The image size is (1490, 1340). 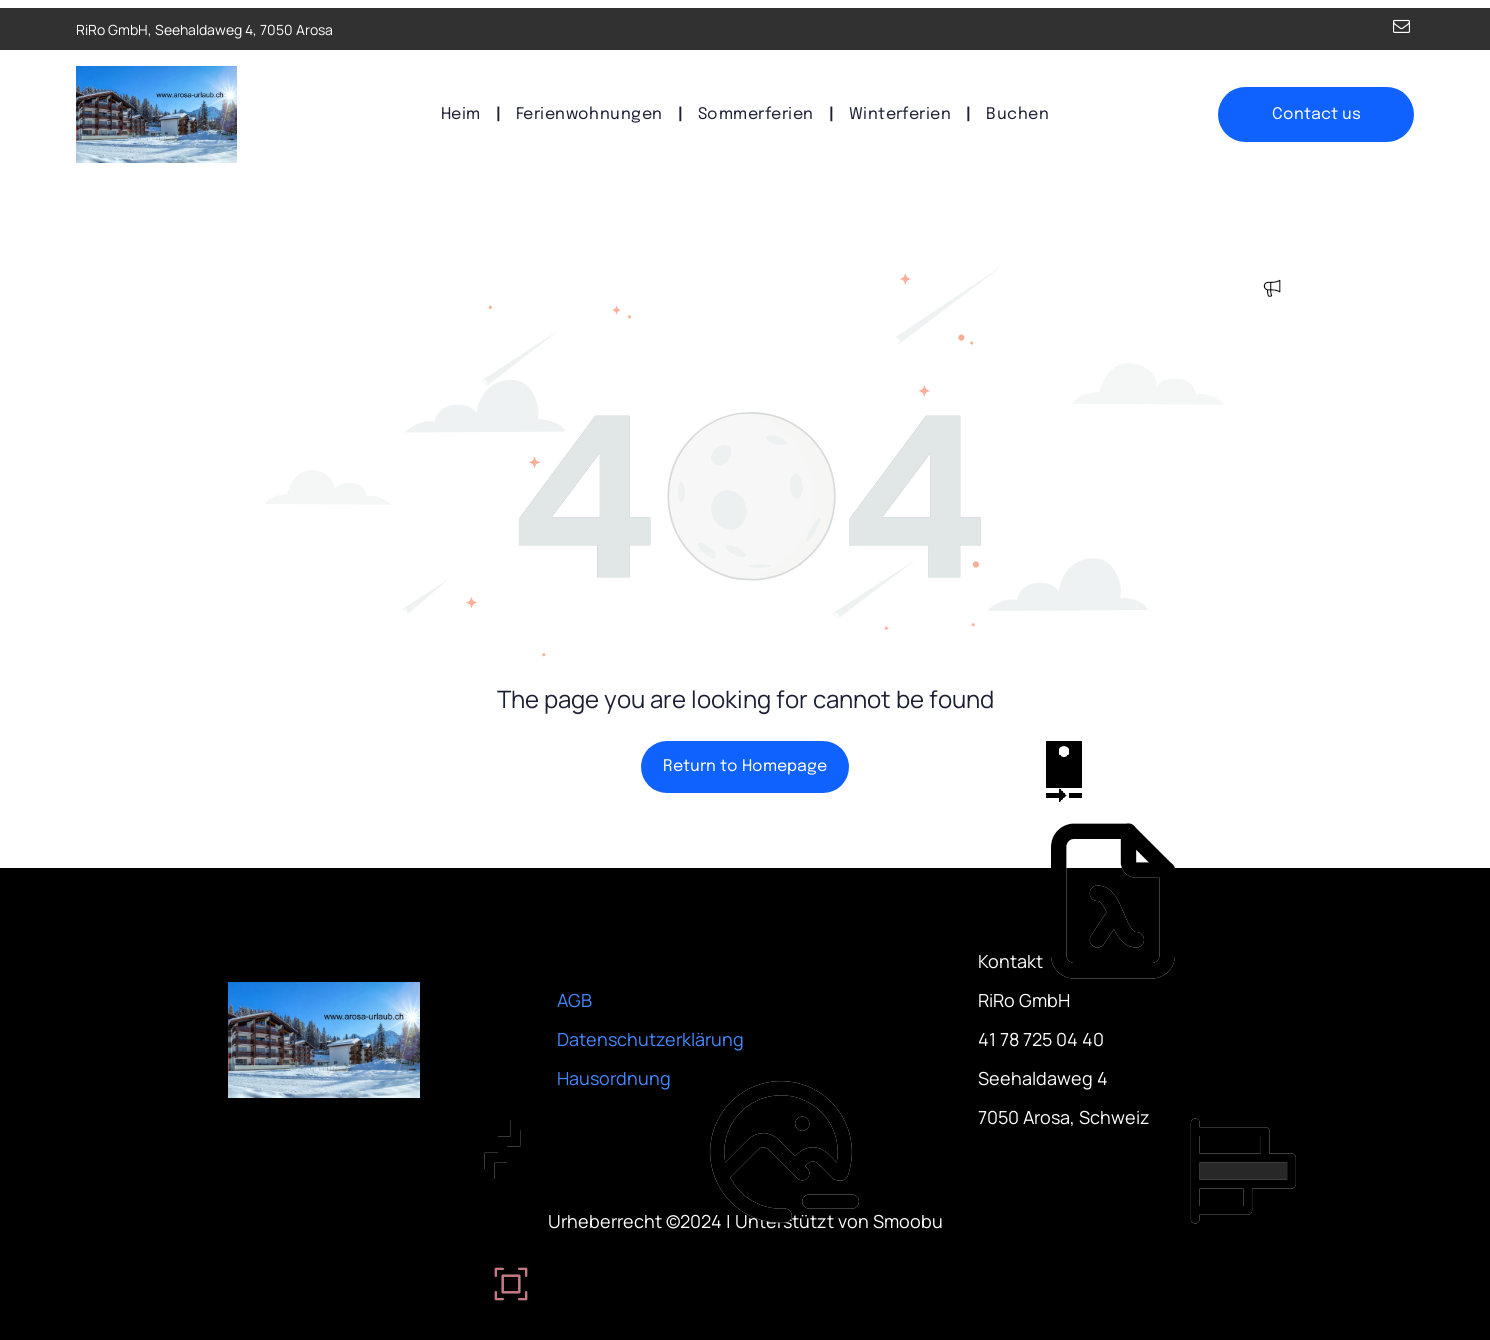 I want to click on open a lambda function file, so click(x=1113, y=901).